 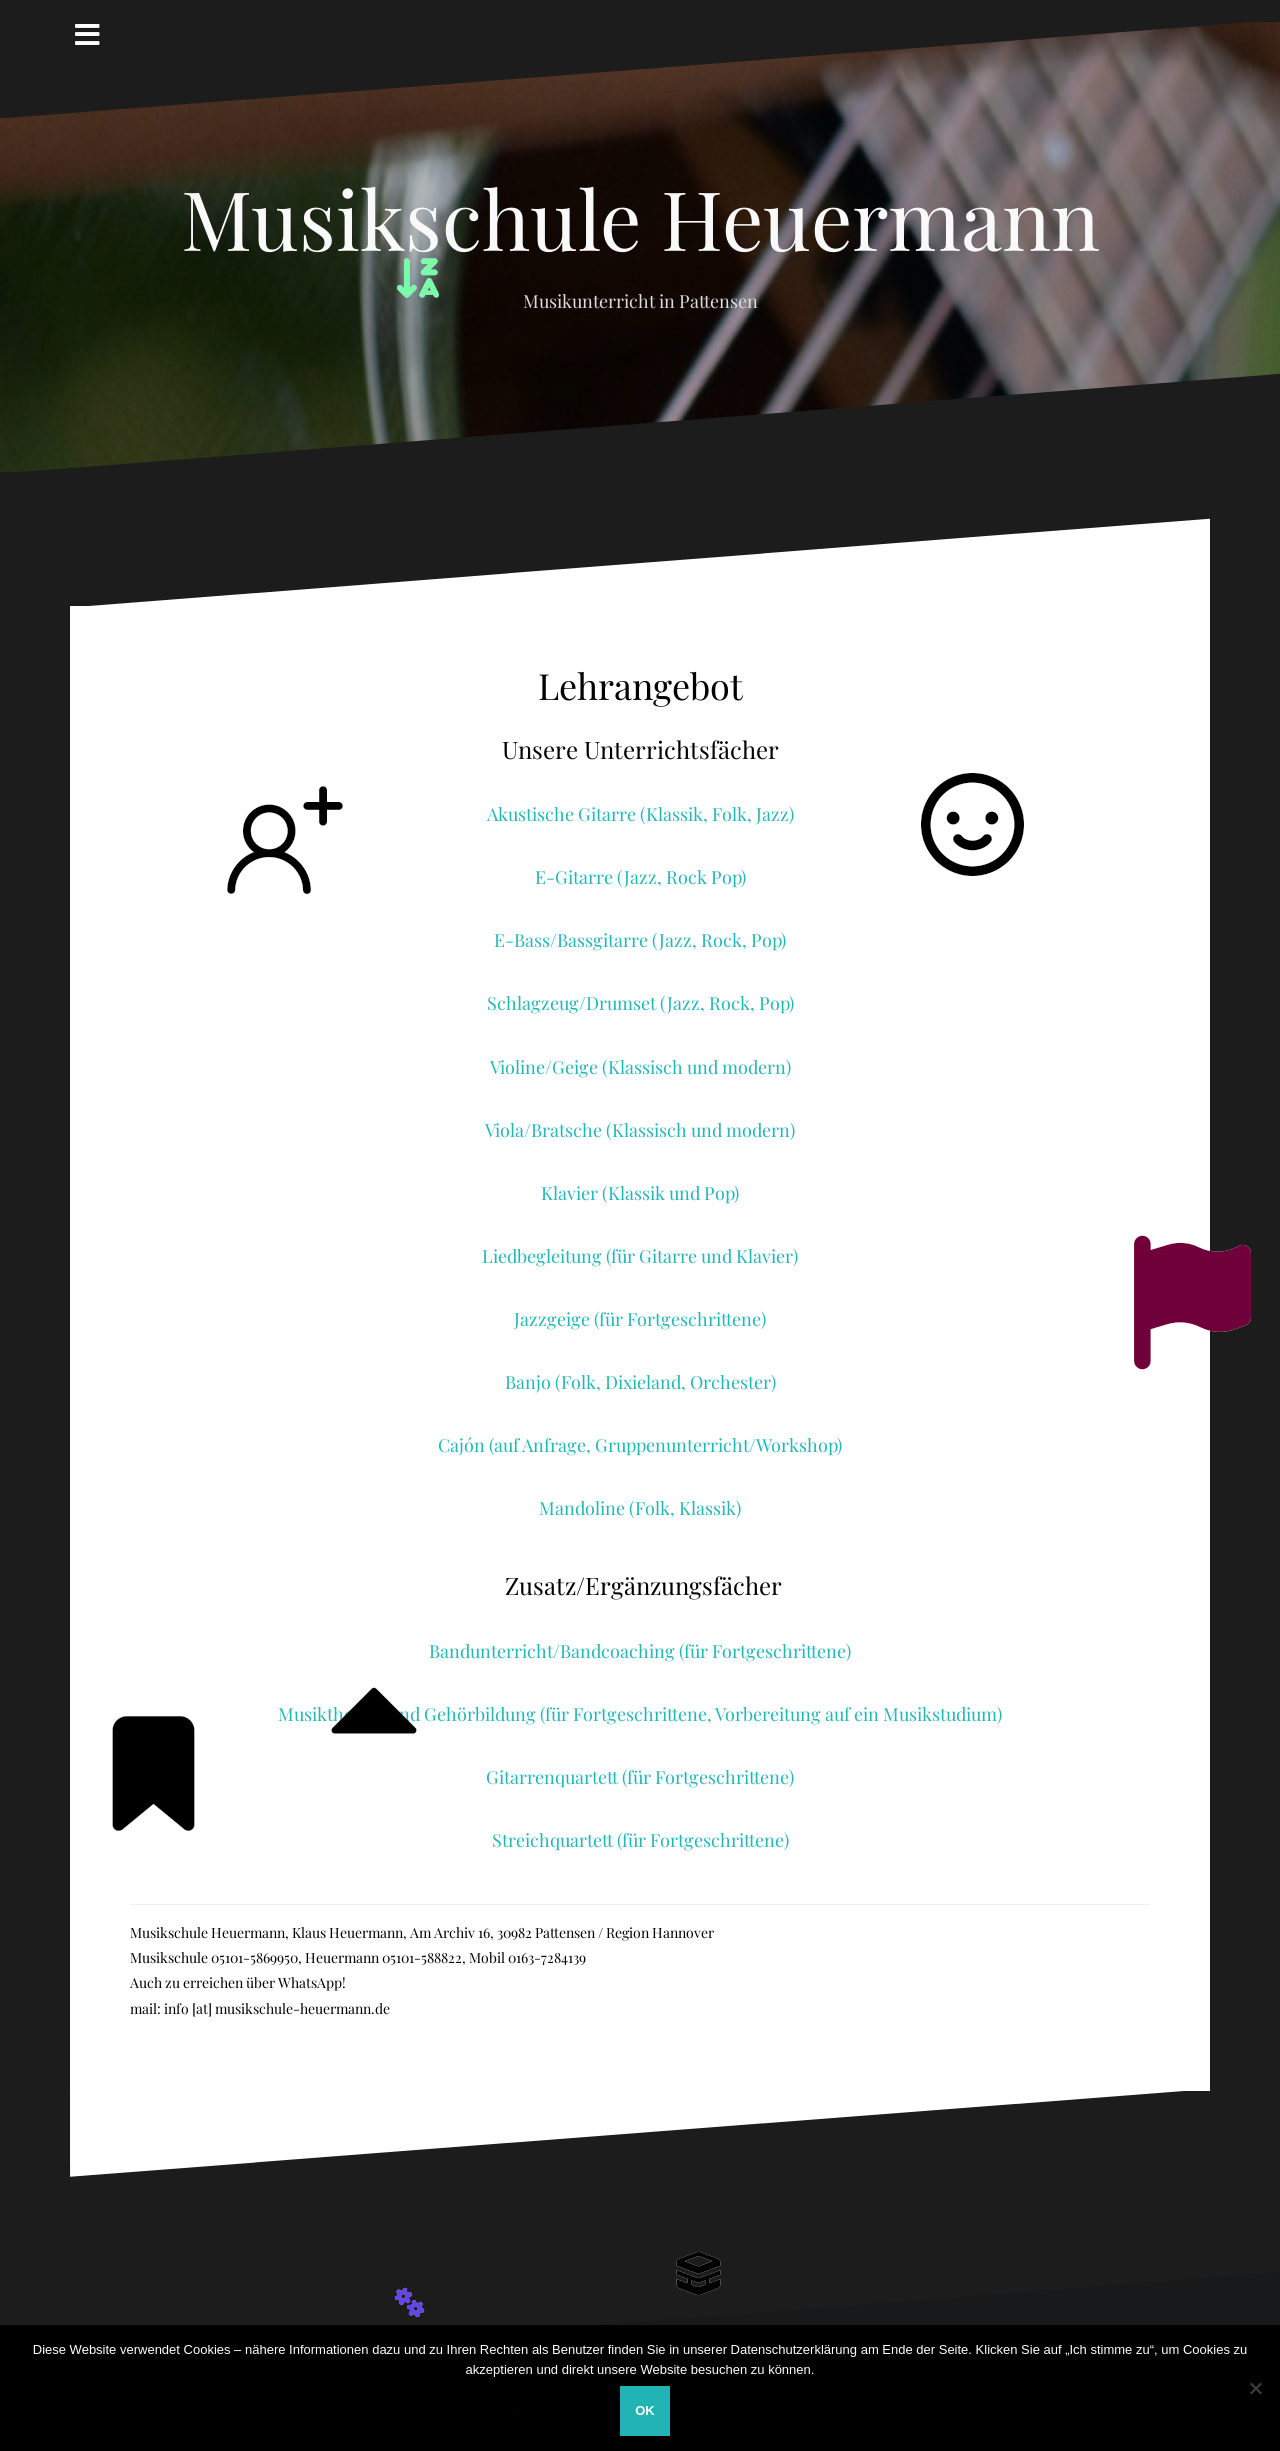 What do you see at coordinates (285, 844) in the screenshot?
I see `add a new user or contact` at bounding box center [285, 844].